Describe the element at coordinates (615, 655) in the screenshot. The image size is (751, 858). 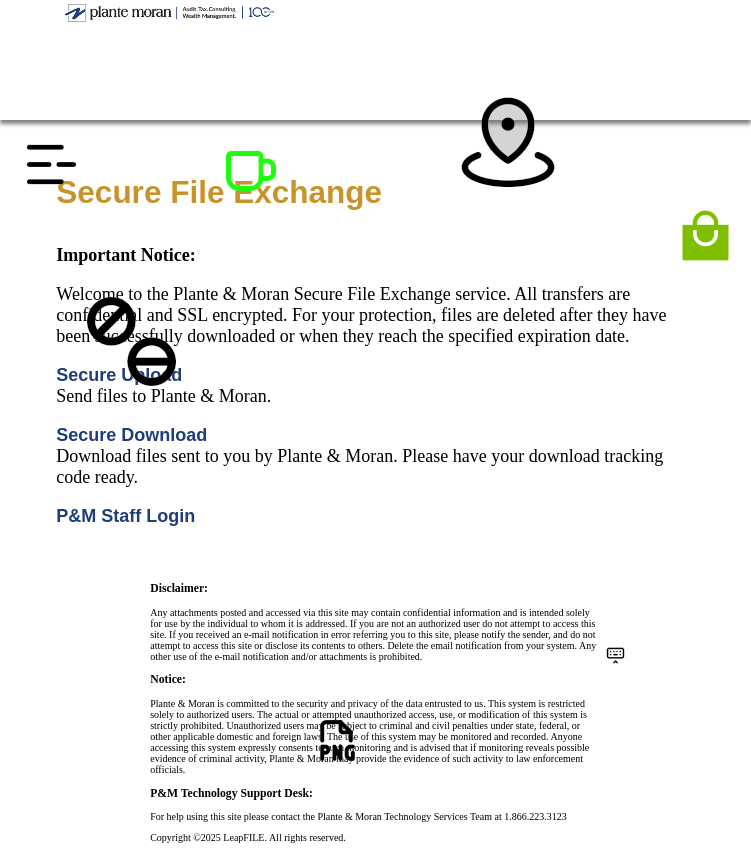
I see `hide the on-screen keyboard` at that location.